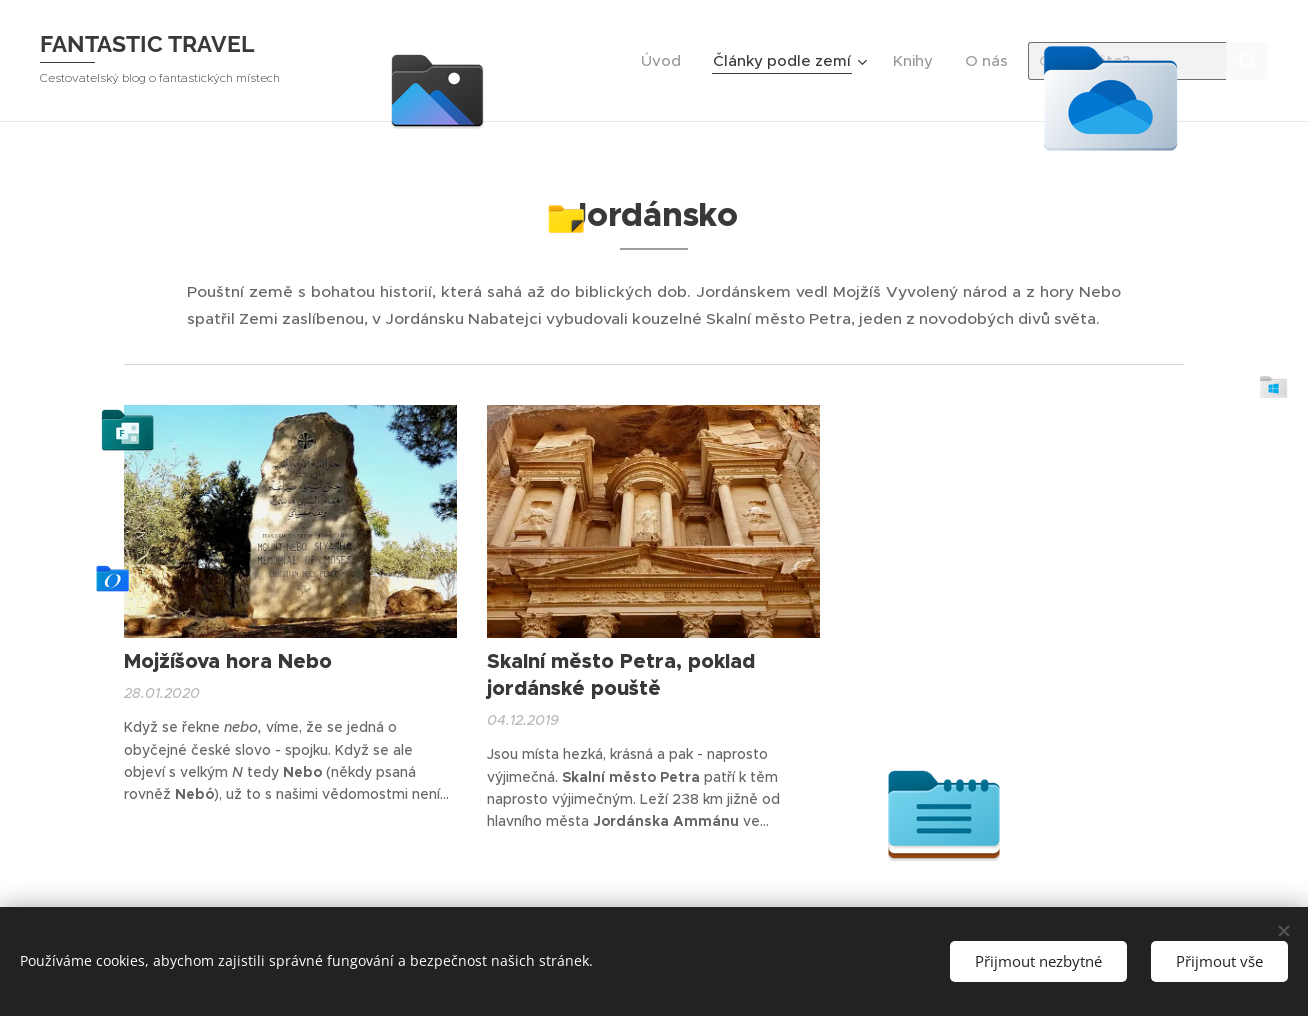  What do you see at coordinates (1110, 102) in the screenshot?
I see `open your OneDrive synced folder` at bounding box center [1110, 102].